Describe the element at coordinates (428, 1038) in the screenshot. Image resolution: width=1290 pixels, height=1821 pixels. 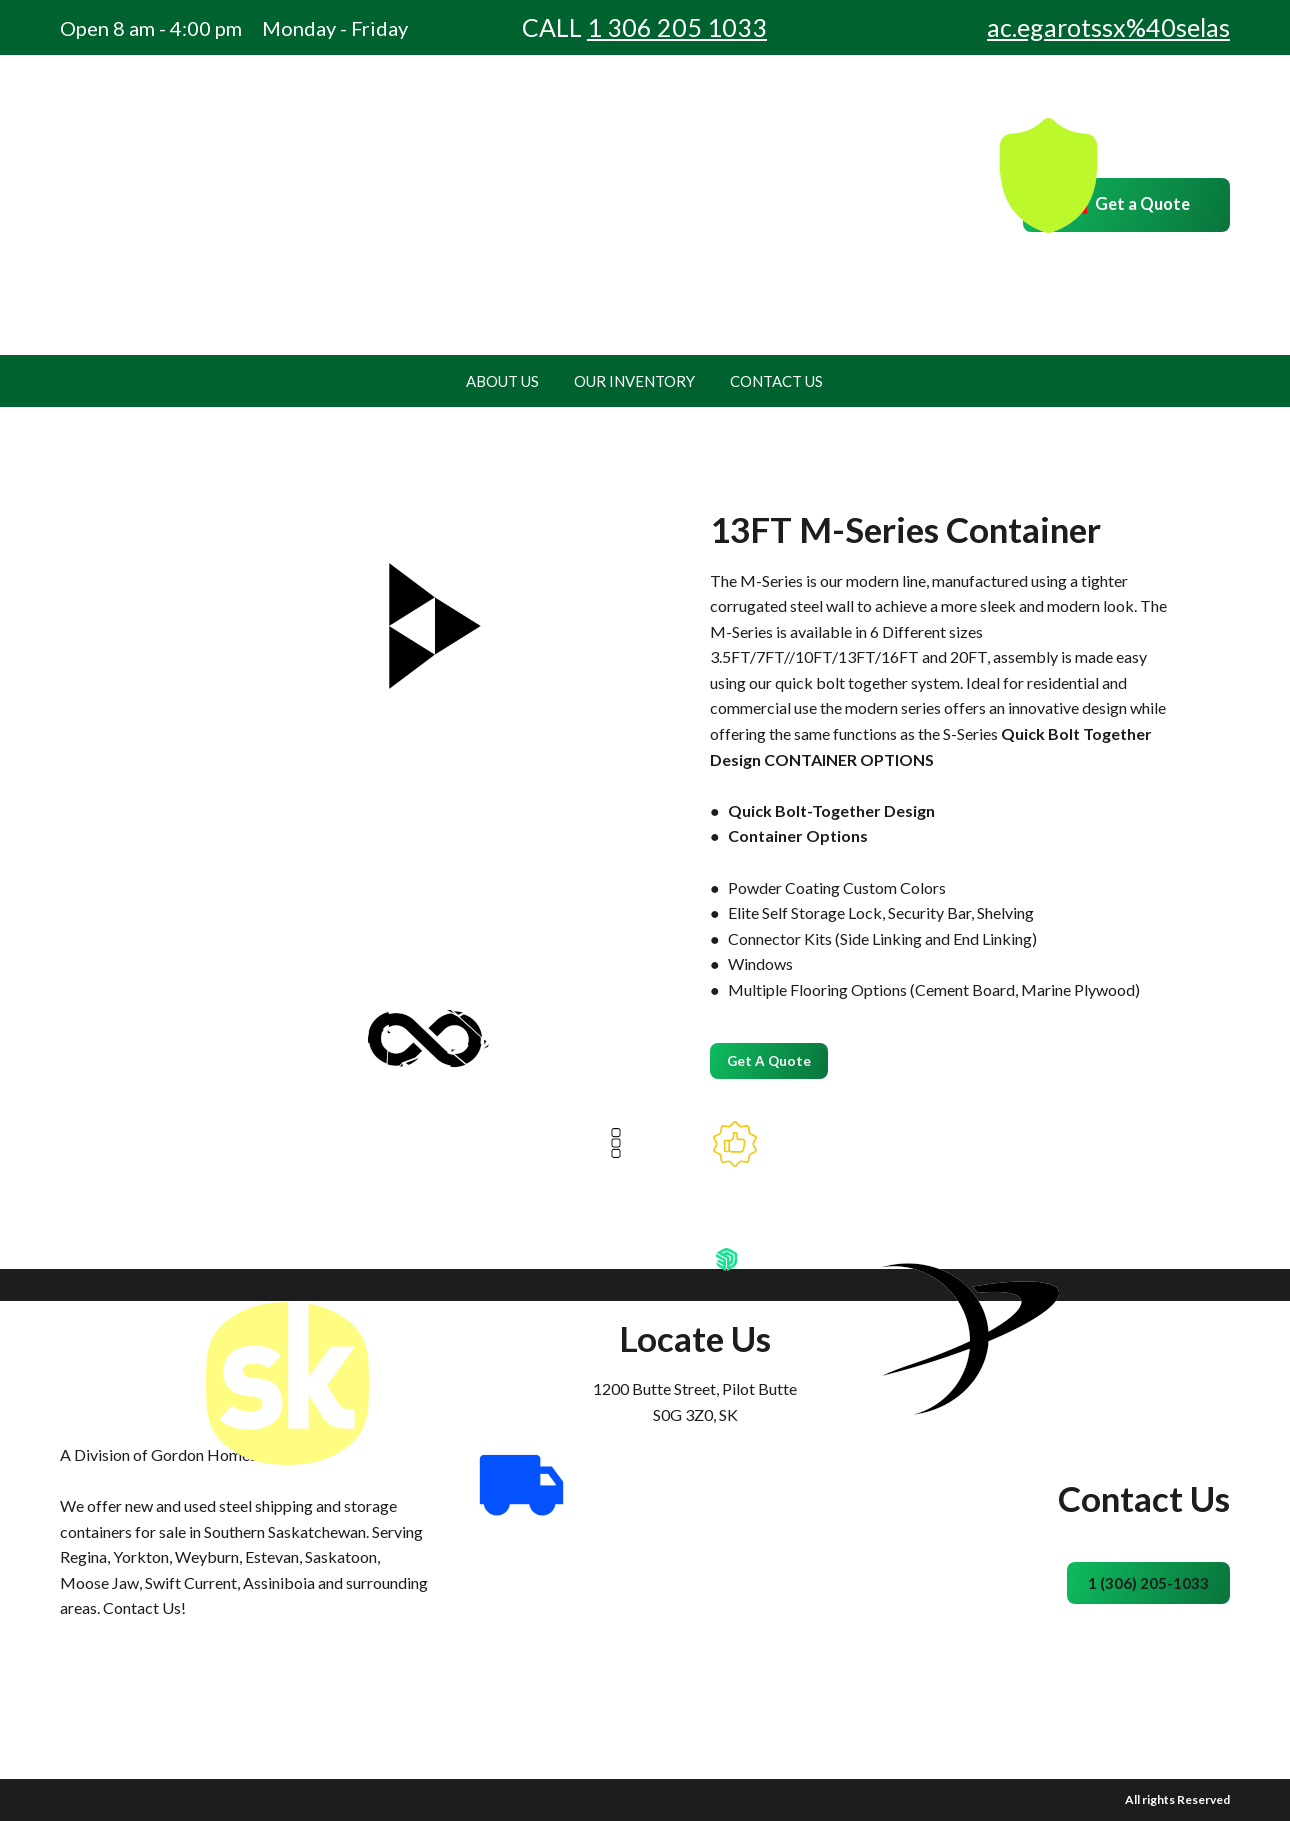
I see `infinityfree web hosting service logo` at that location.